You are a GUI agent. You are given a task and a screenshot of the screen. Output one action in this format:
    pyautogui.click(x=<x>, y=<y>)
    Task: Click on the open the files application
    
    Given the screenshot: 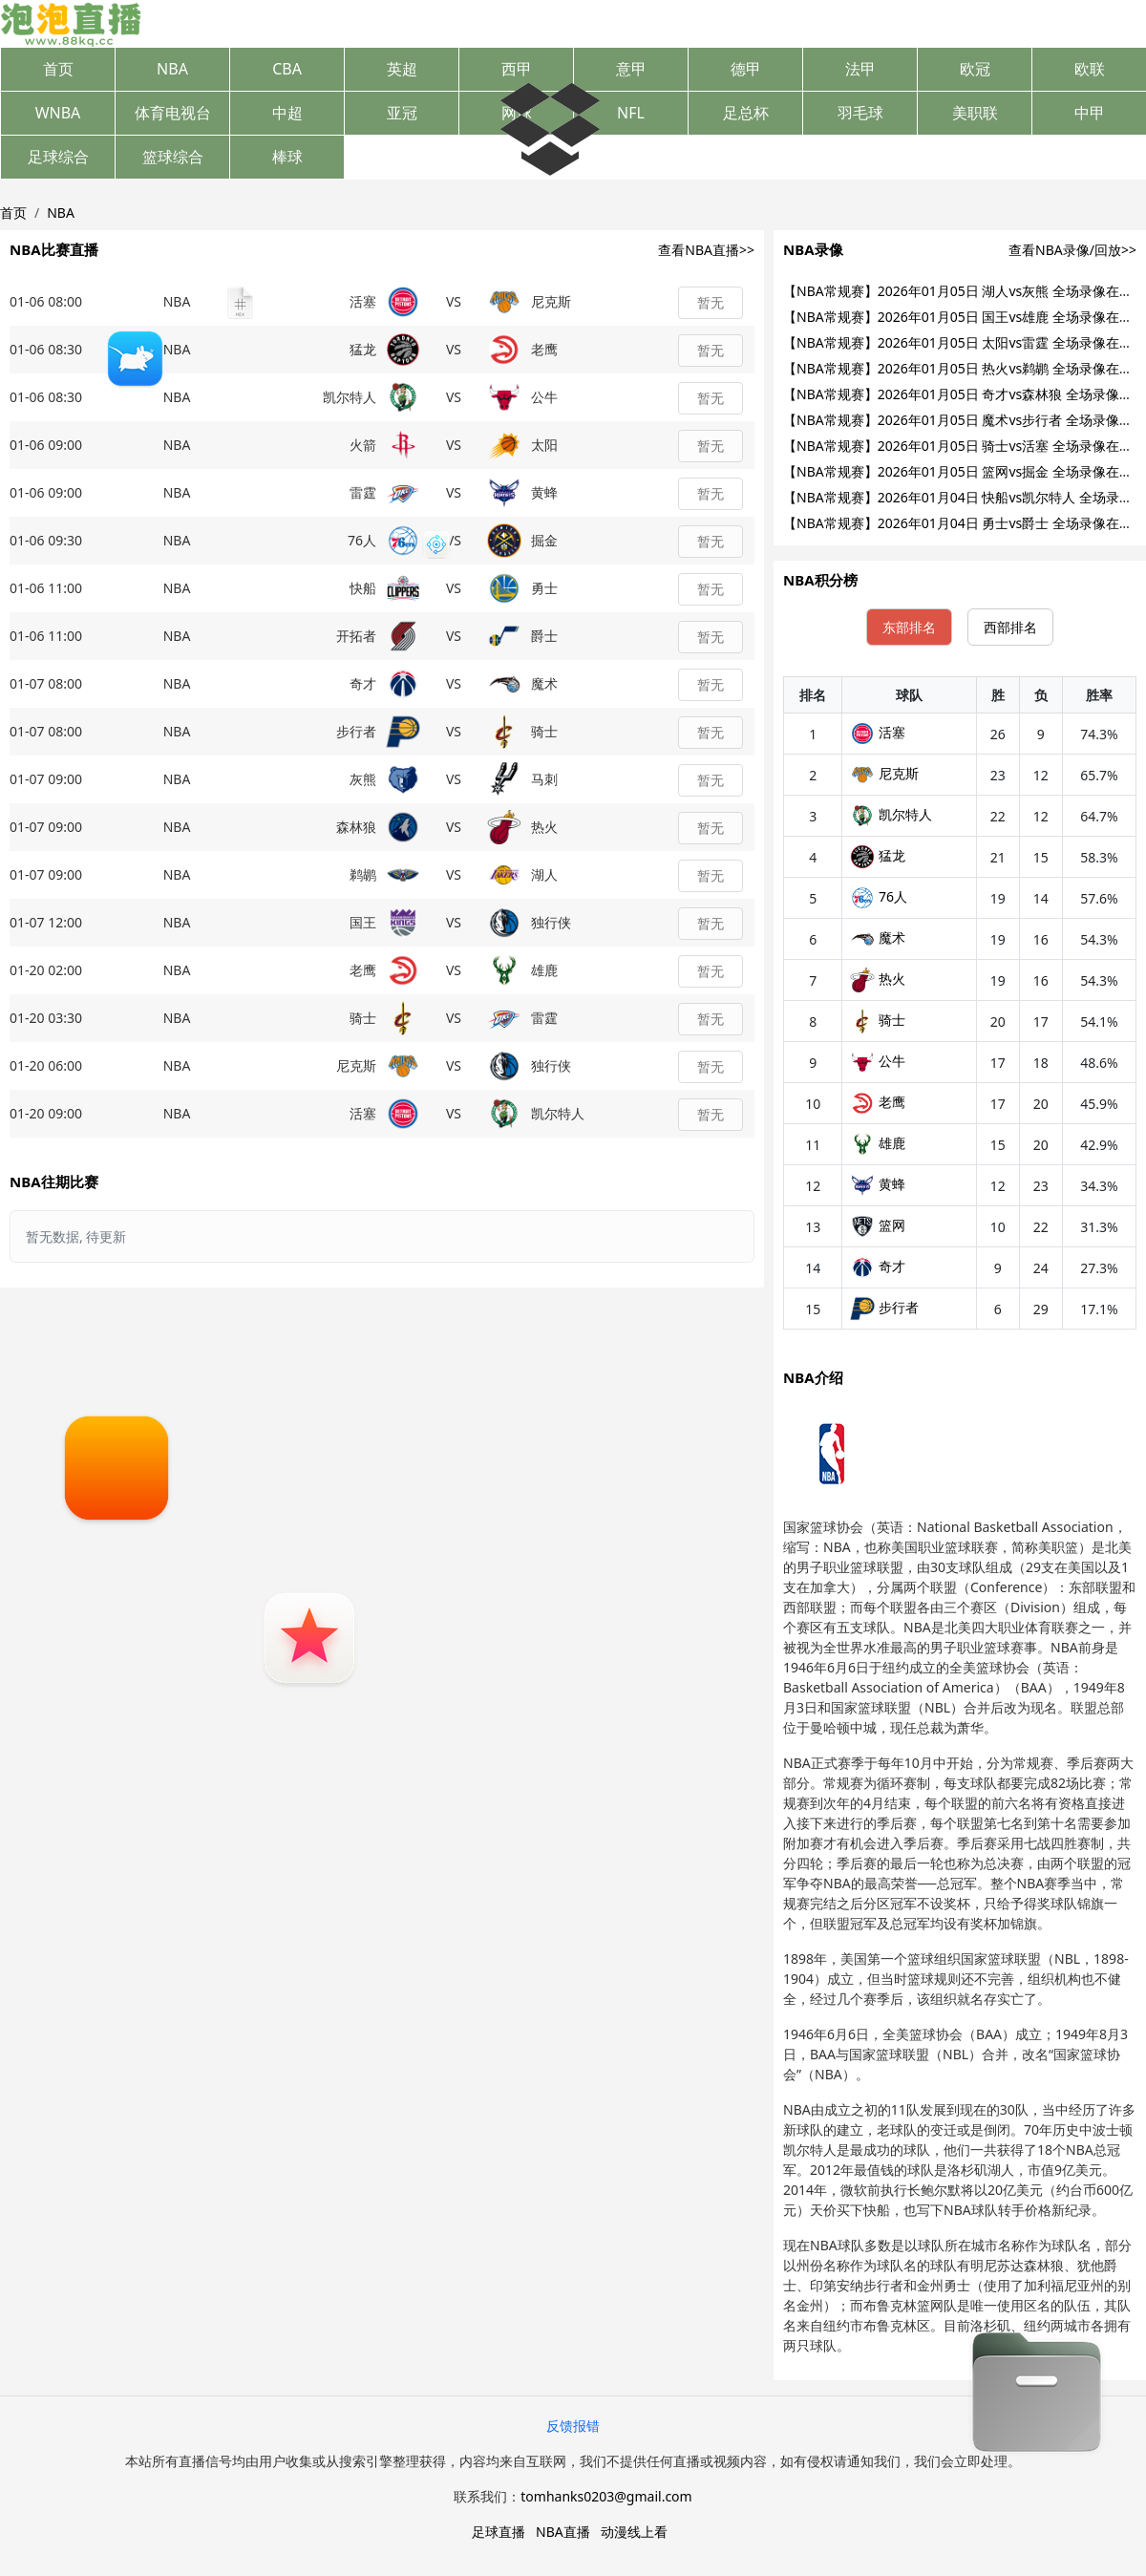 What is the action you would take?
    pyautogui.click(x=1036, y=2392)
    